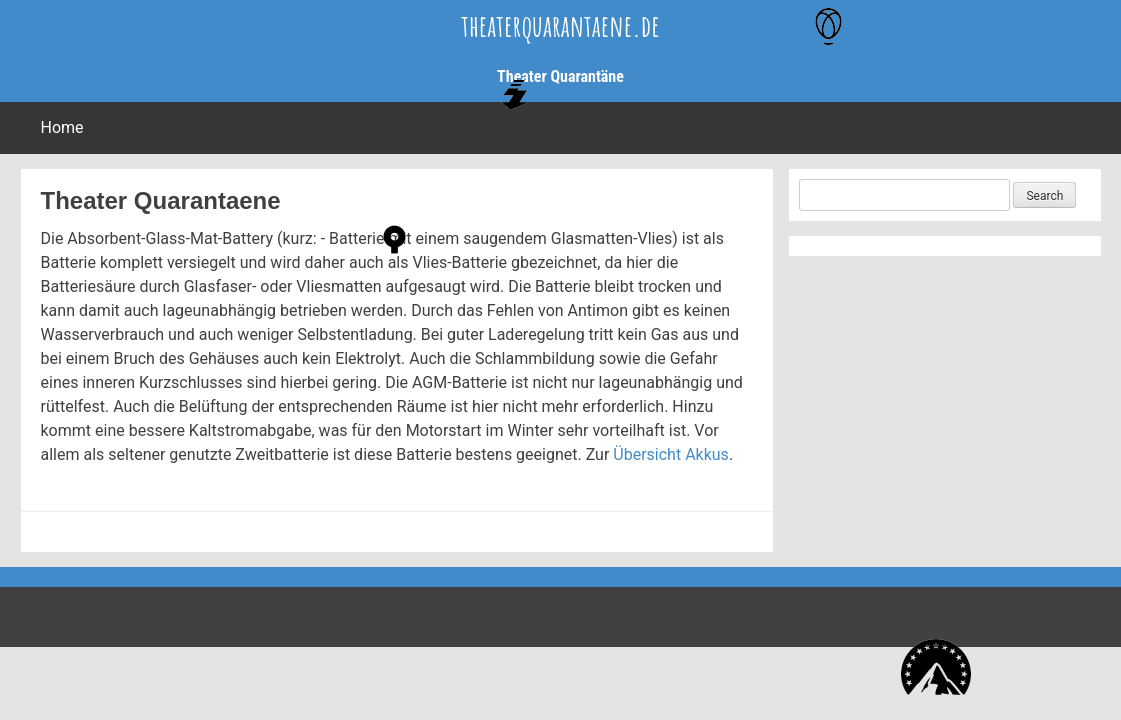 Image resolution: width=1121 pixels, height=720 pixels. What do you see at coordinates (936, 667) in the screenshot?
I see `open the Paramount+ streaming app` at bounding box center [936, 667].